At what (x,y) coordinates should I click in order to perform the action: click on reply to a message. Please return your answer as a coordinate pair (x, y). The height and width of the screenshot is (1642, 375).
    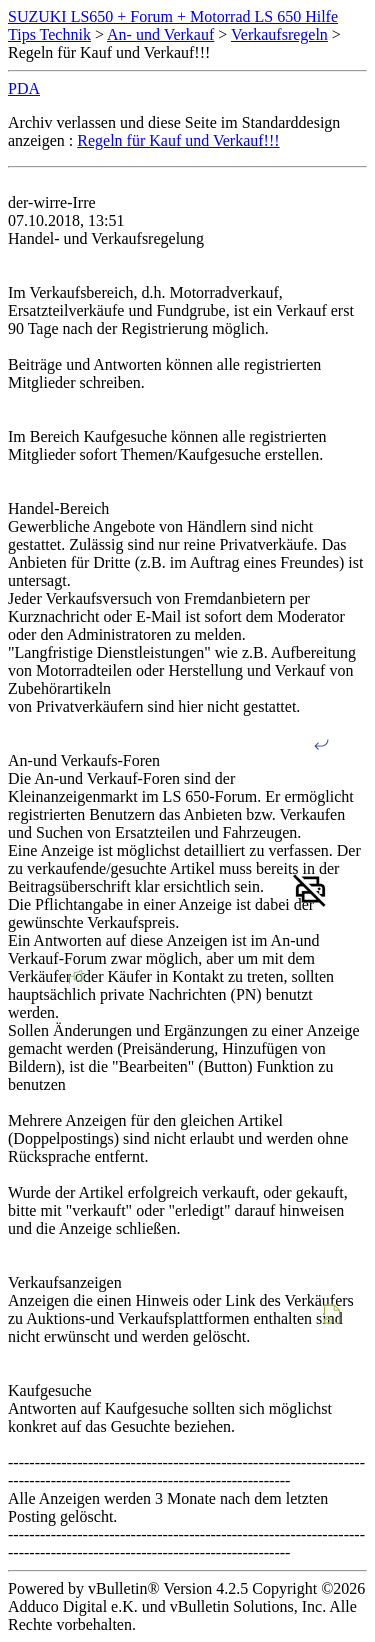
    Looking at the image, I should click on (321, 744).